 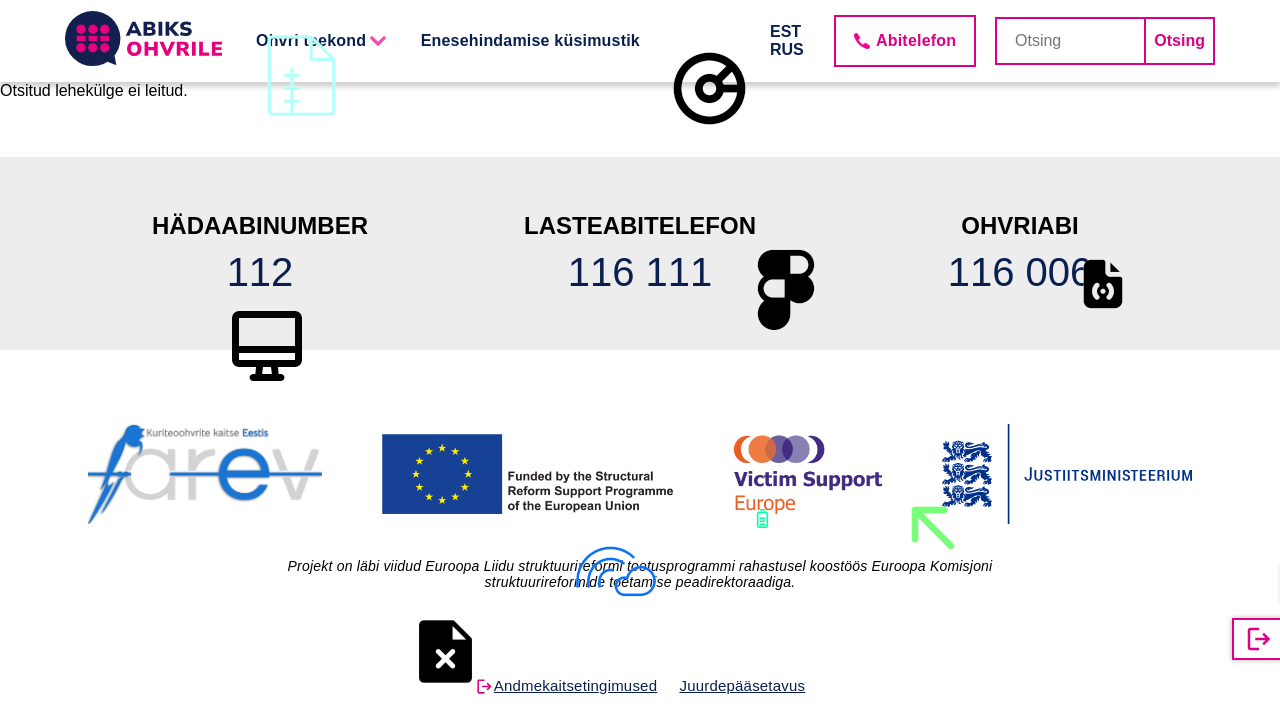 What do you see at coordinates (933, 528) in the screenshot?
I see `navigate back or return to previous screen` at bounding box center [933, 528].